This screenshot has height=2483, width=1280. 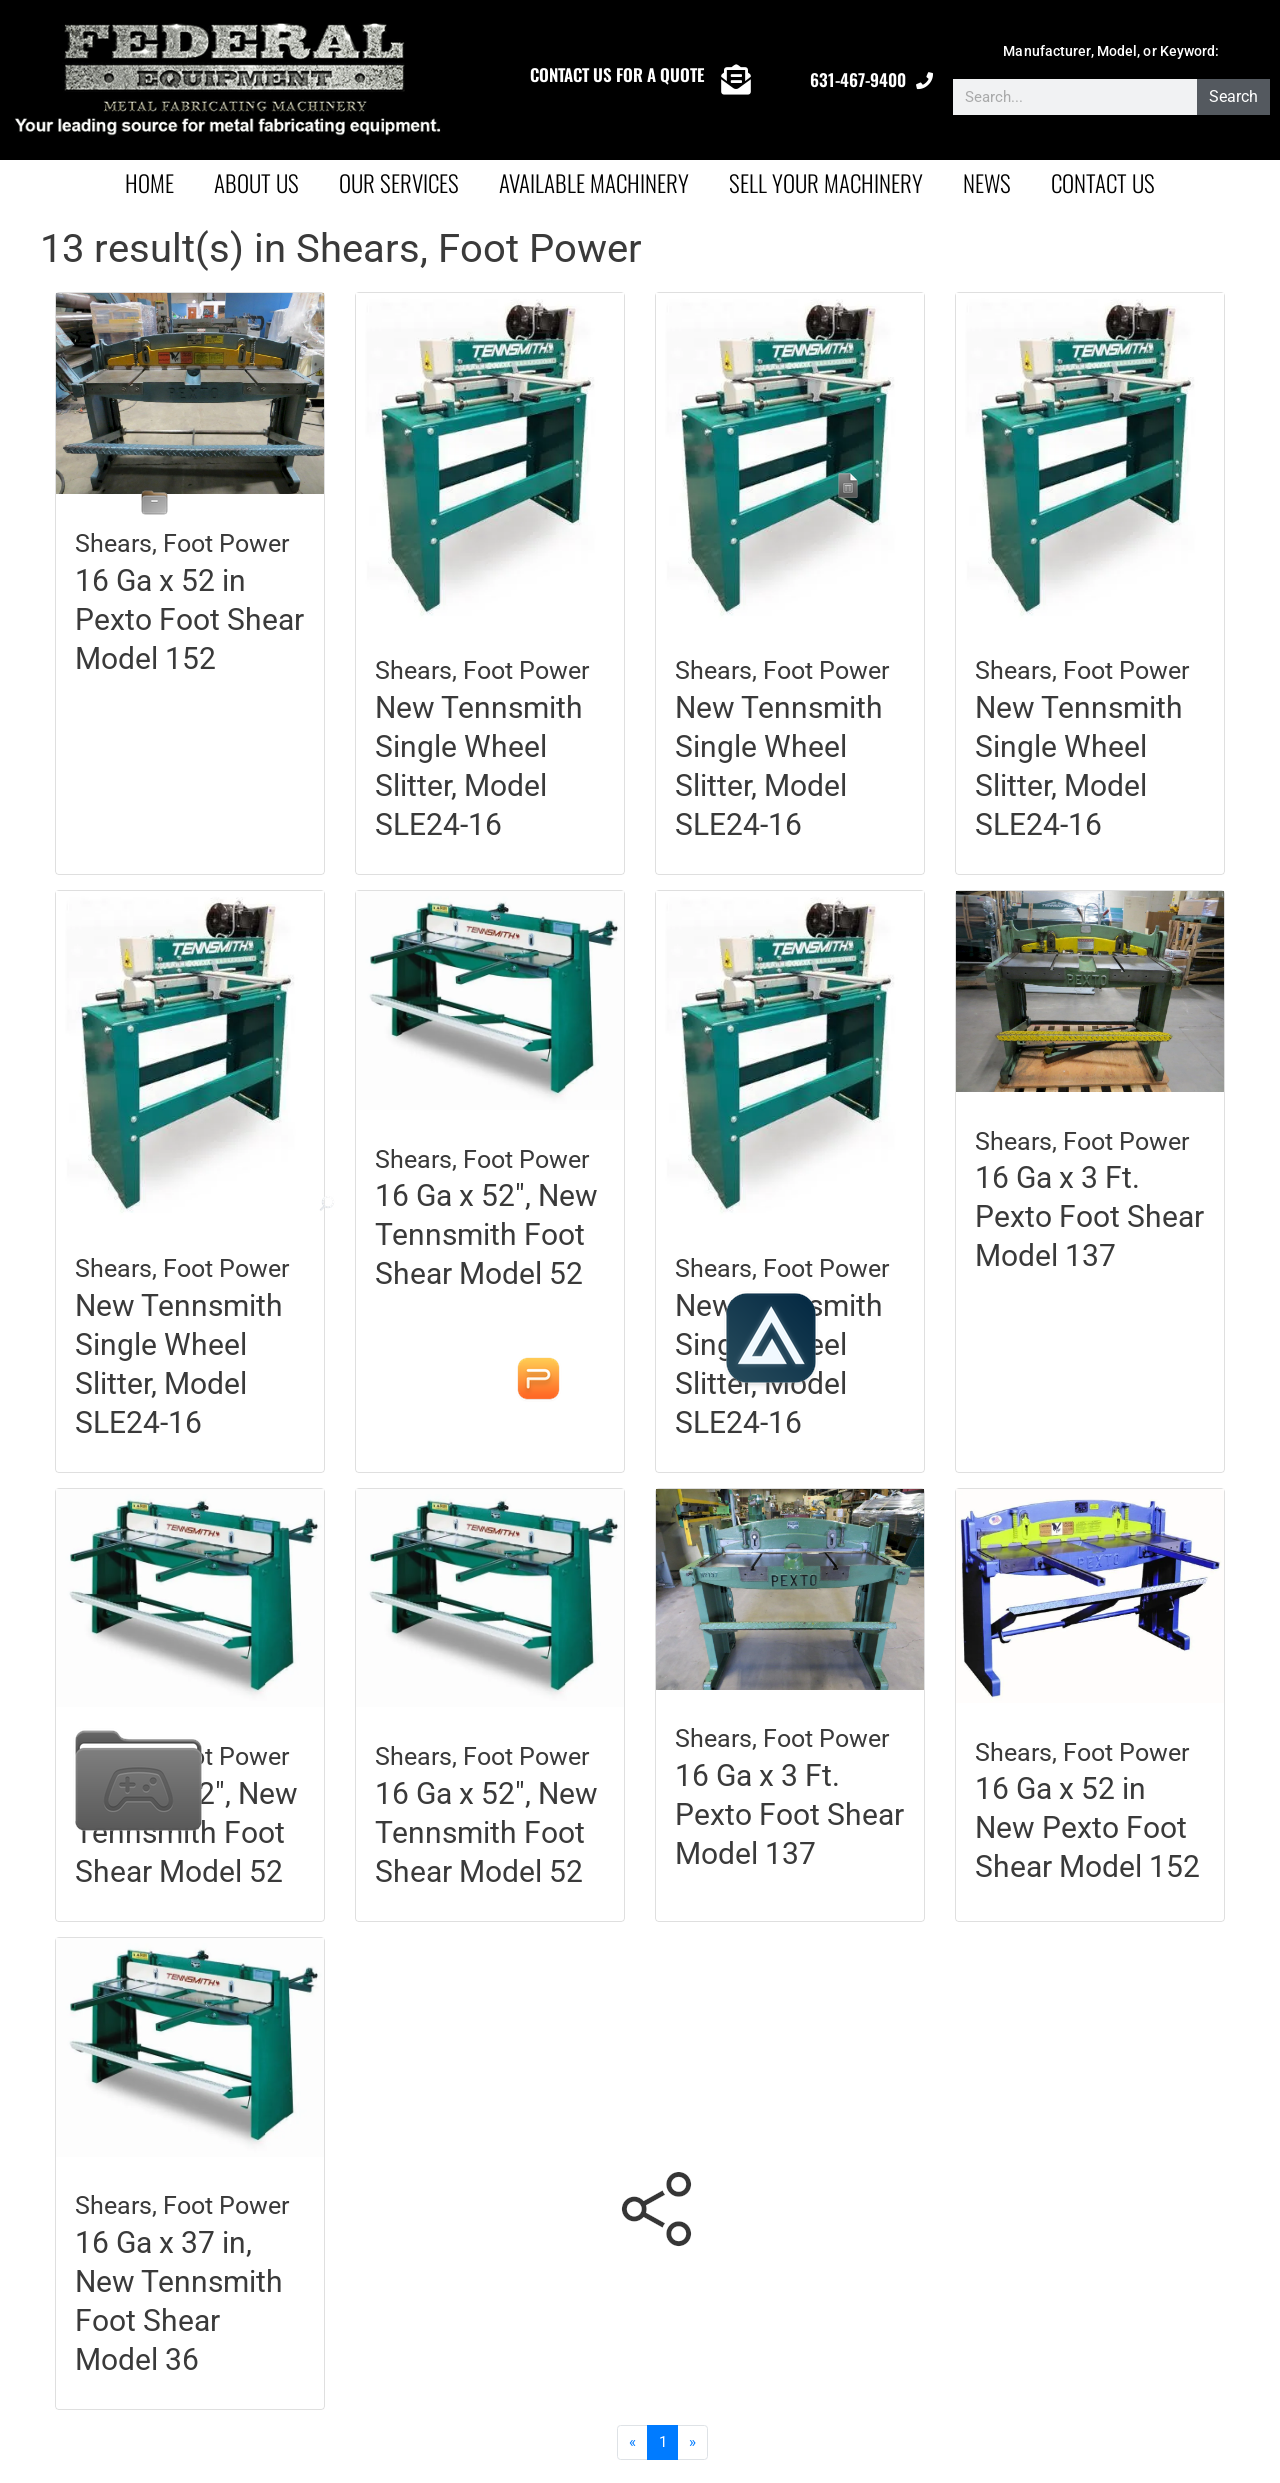 What do you see at coordinates (656, 2211) in the screenshot?
I see `access screen sharing or remote desktop settings` at bounding box center [656, 2211].